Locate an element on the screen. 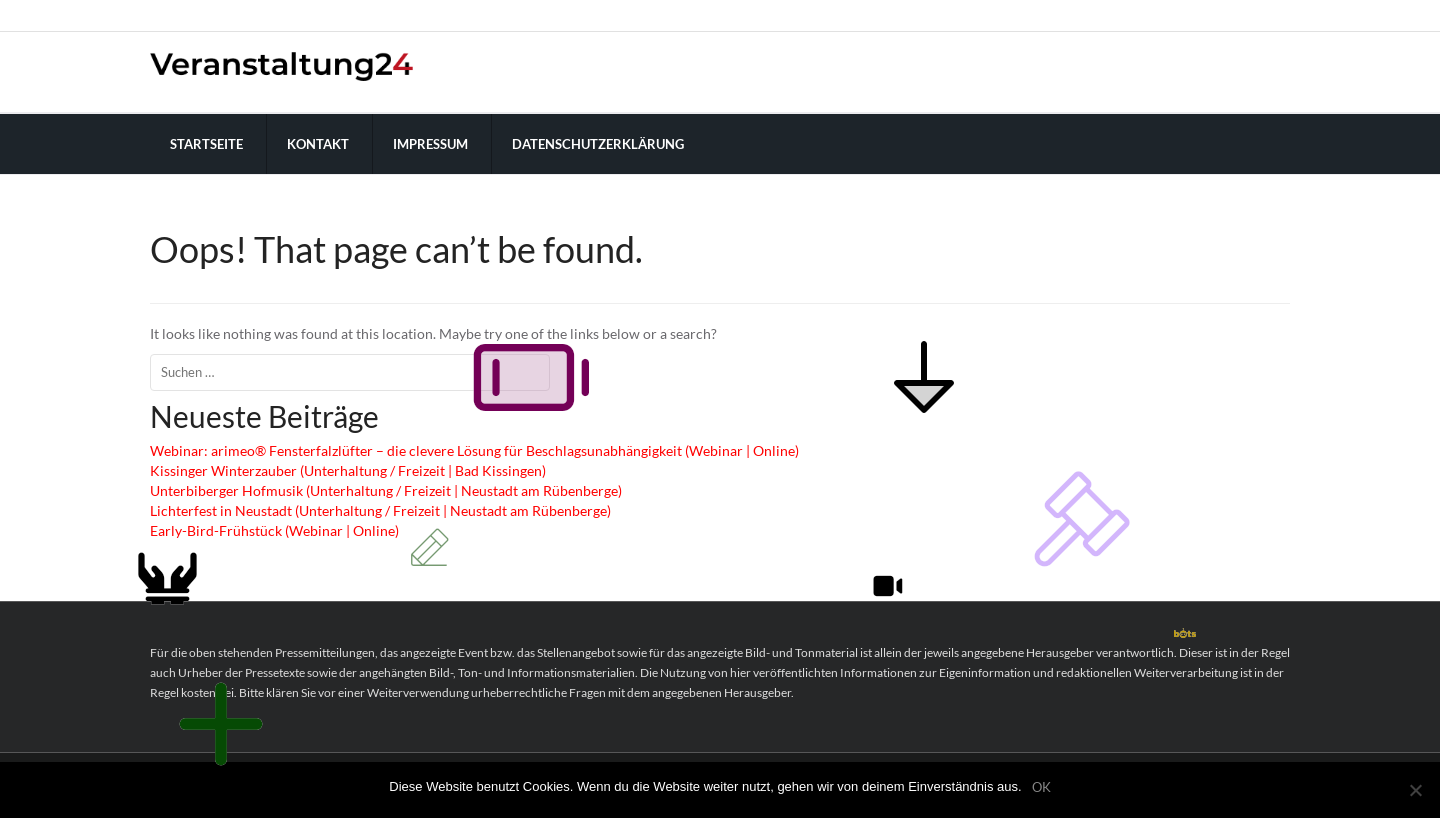  edit text or content is located at coordinates (429, 548).